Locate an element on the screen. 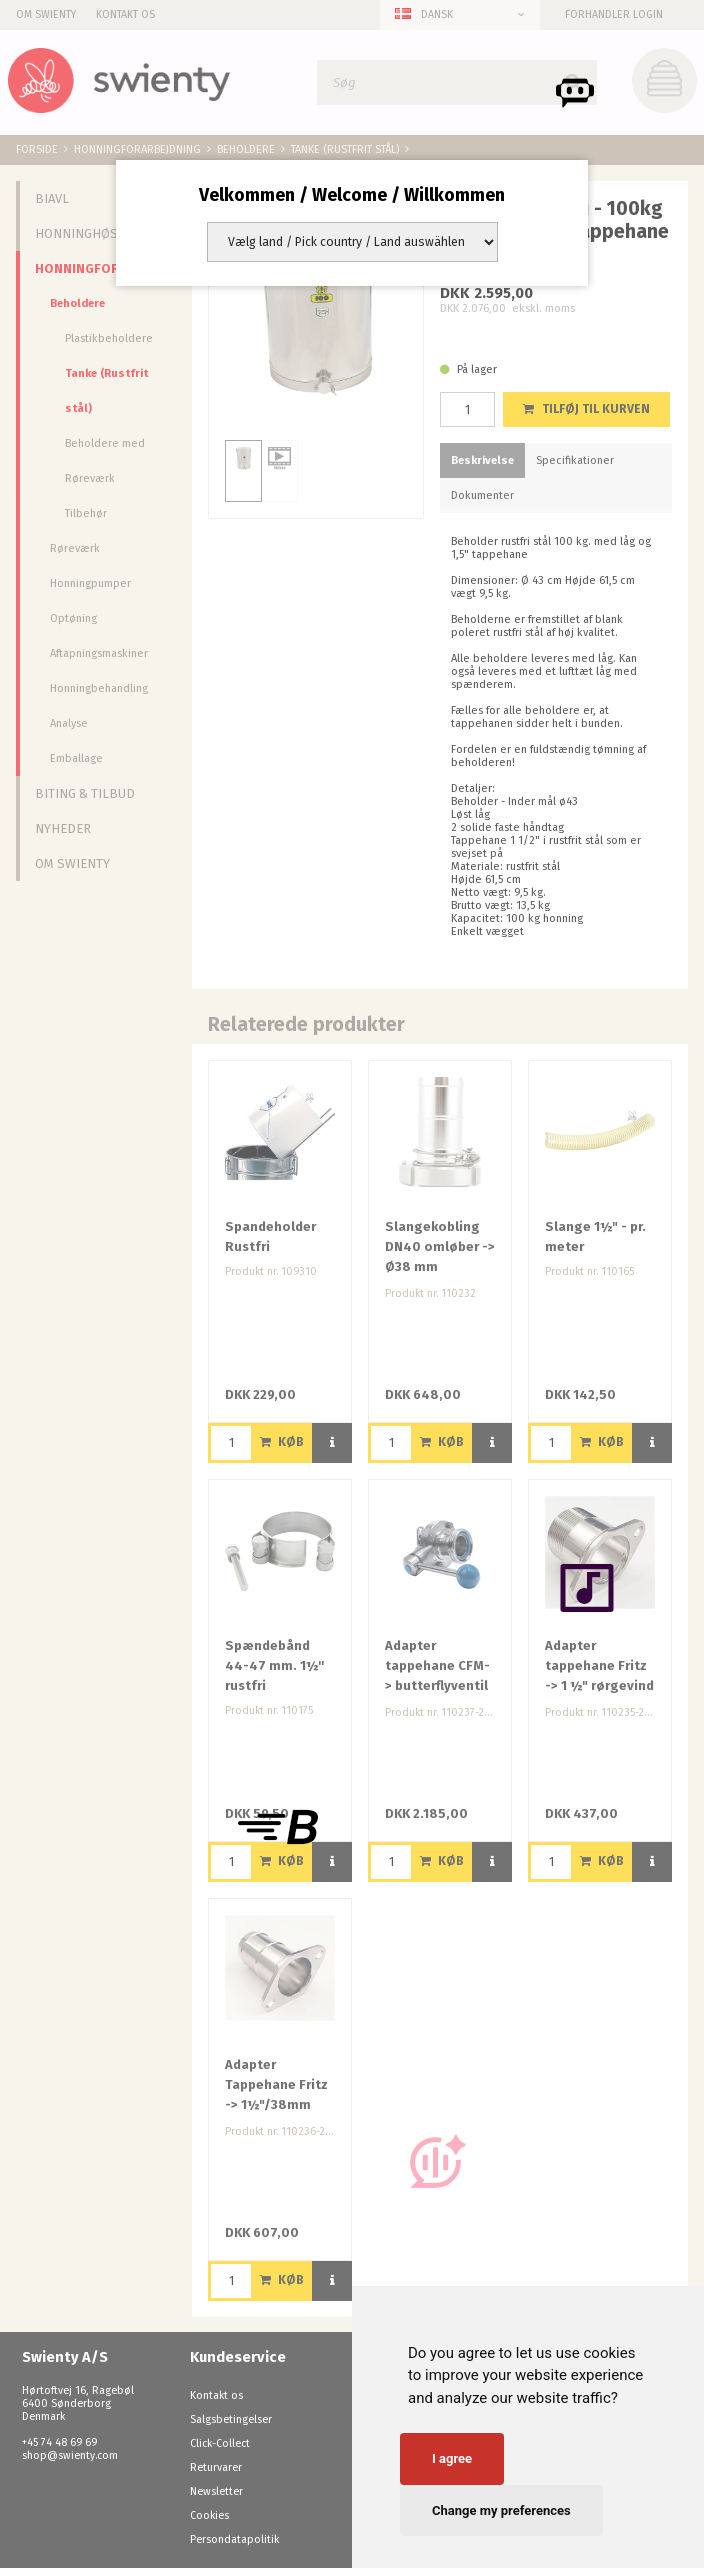 The width and height of the screenshot is (704, 2568). open the Poe AI chat app is located at coordinates (575, 93).